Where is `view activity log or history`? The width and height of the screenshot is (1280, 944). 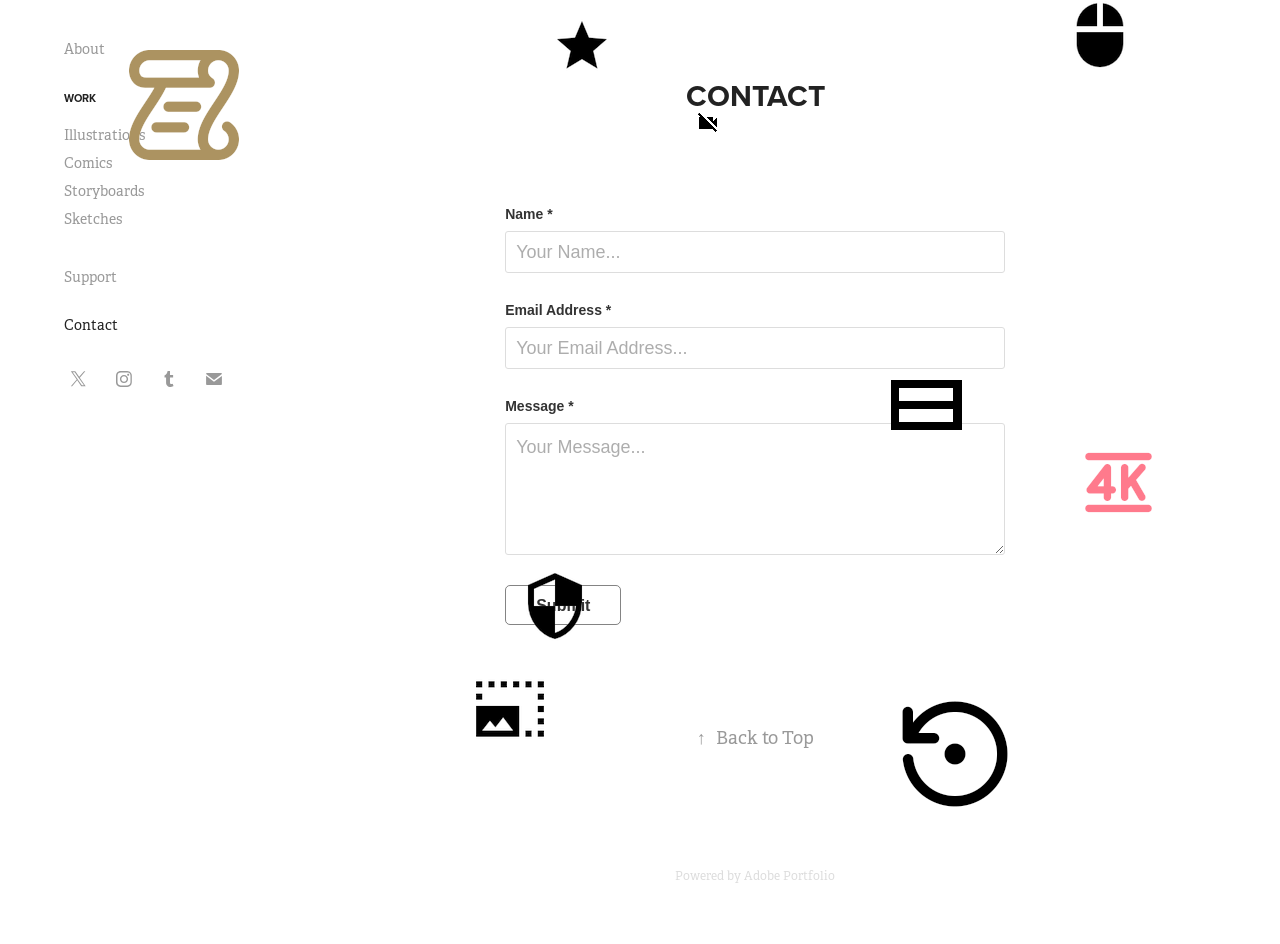
view activity log or history is located at coordinates (184, 105).